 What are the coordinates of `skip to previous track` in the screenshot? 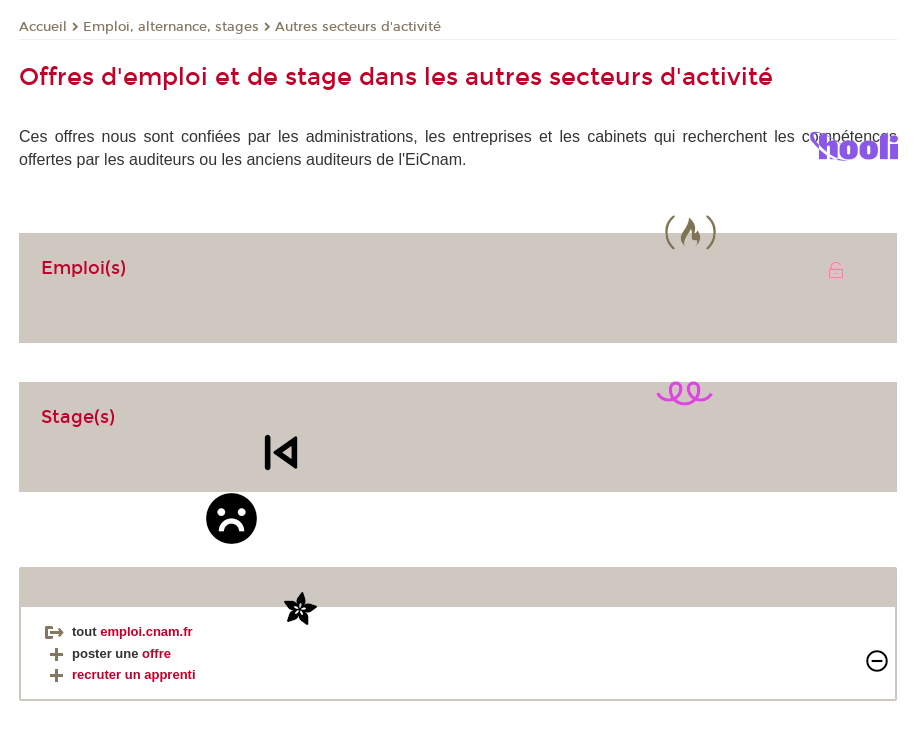 It's located at (282, 452).